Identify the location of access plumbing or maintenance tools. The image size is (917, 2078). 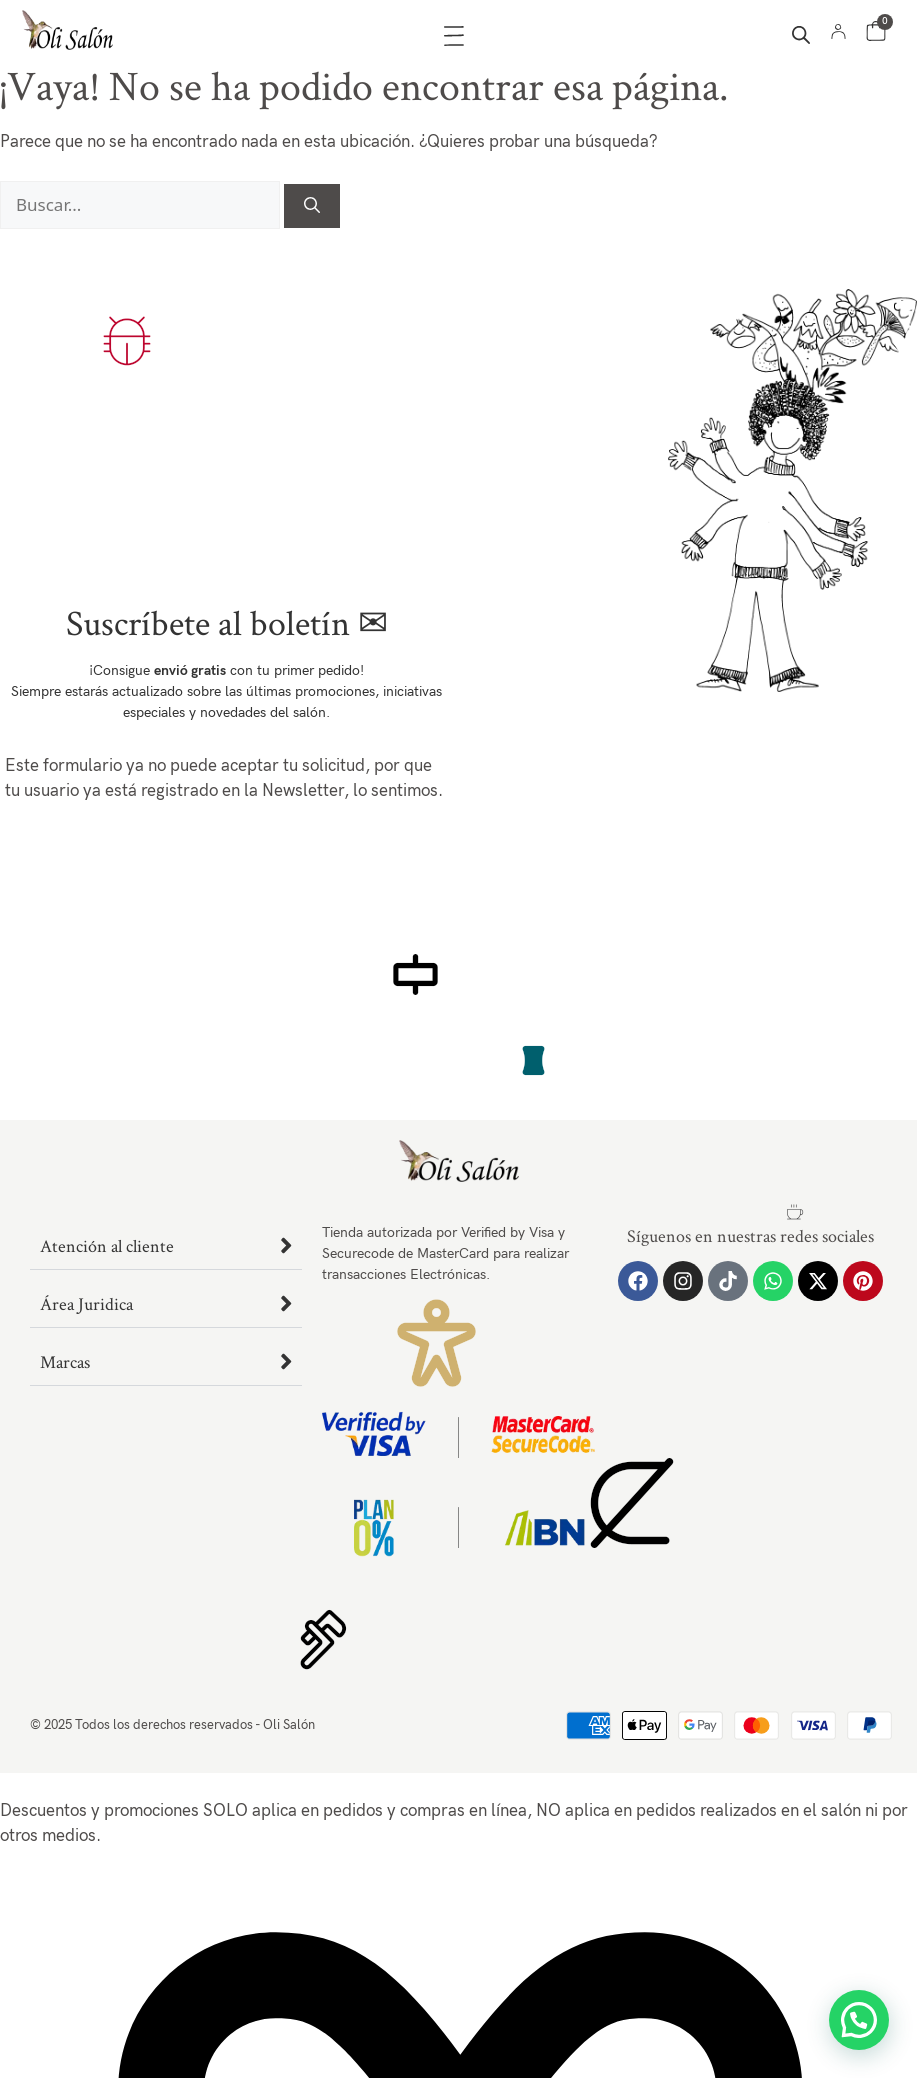
(320, 1639).